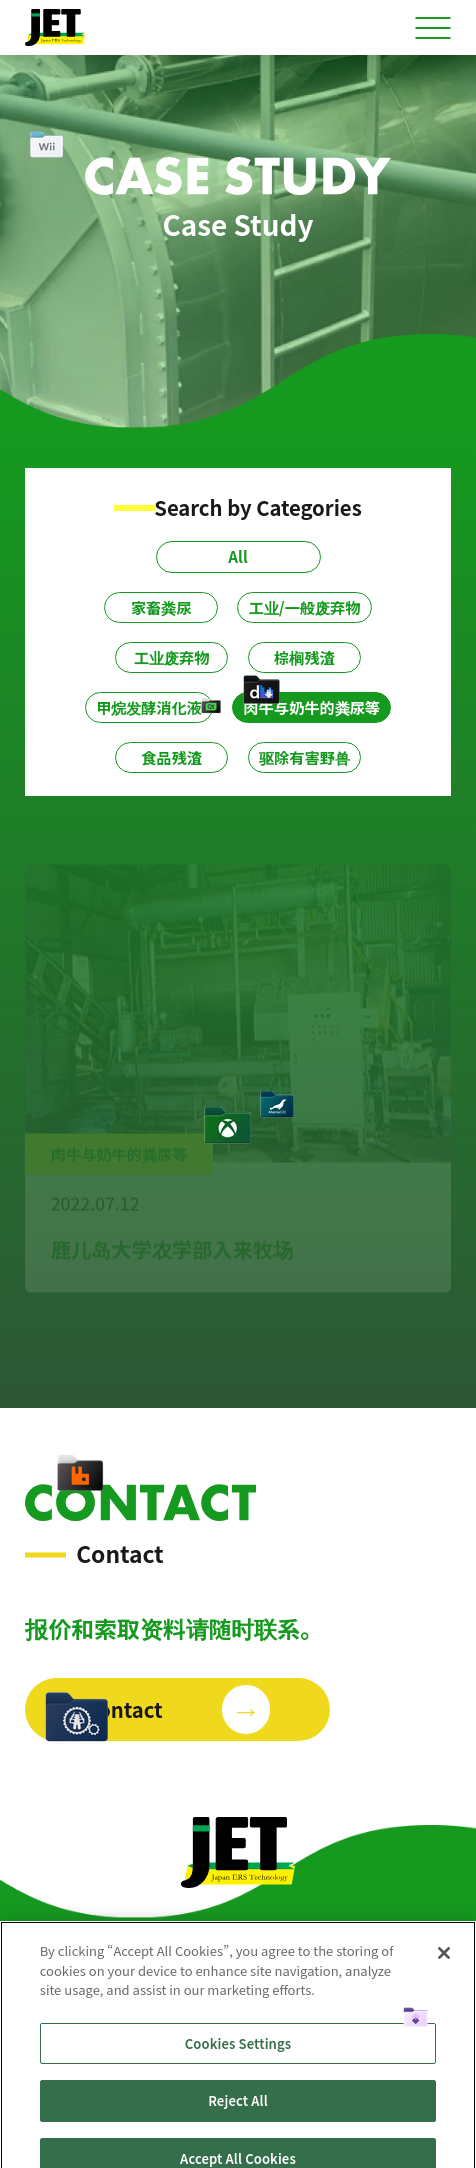 The height and width of the screenshot is (2168, 476). Describe the element at coordinates (277, 1105) in the screenshot. I see `open MariaDB database files folder` at that location.